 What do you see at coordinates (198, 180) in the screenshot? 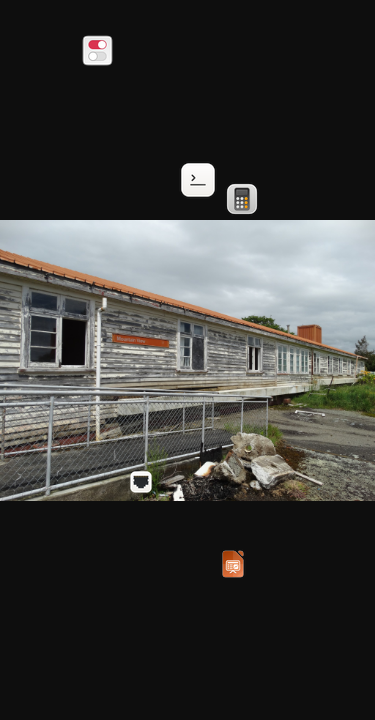
I see `open terminal or command line interface` at bounding box center [198, 180].